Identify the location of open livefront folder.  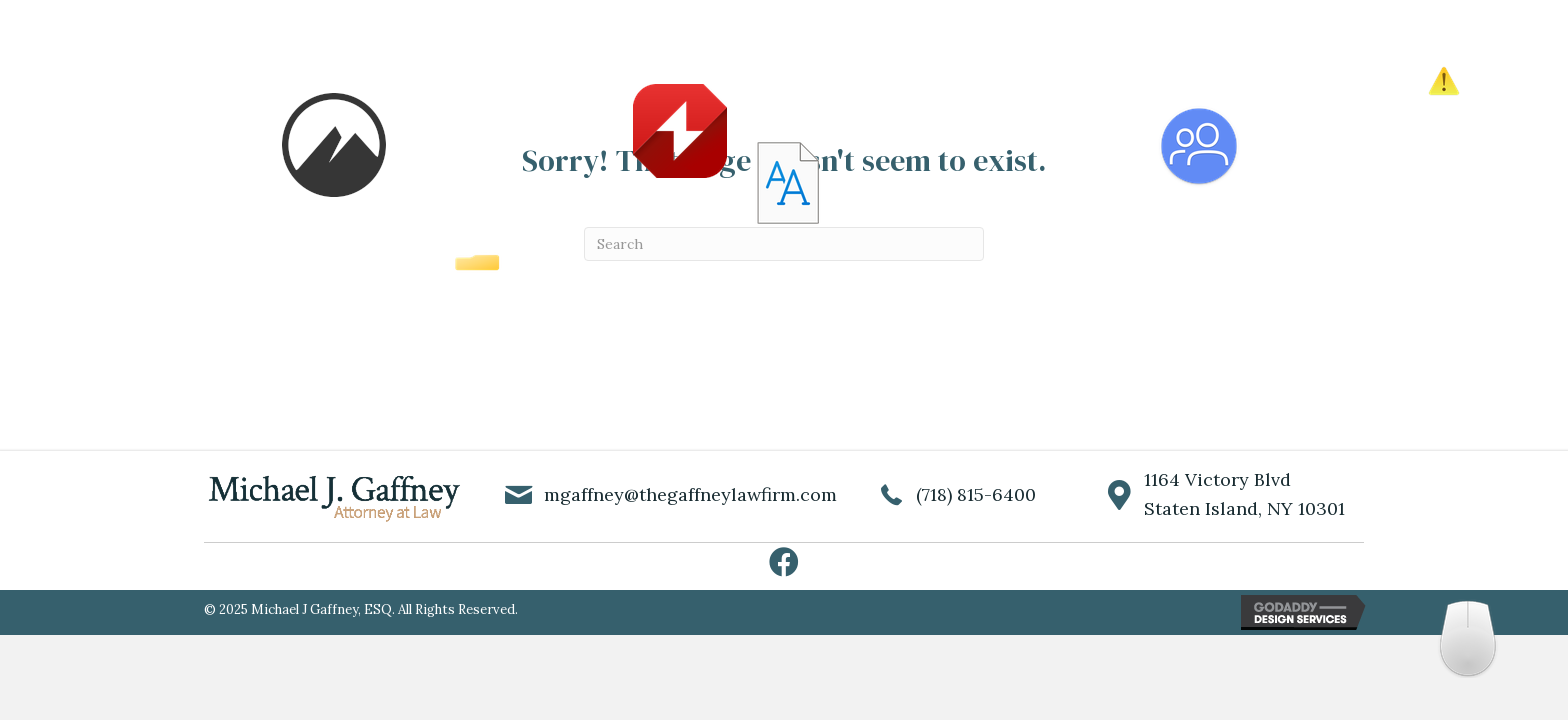
(477, 255).